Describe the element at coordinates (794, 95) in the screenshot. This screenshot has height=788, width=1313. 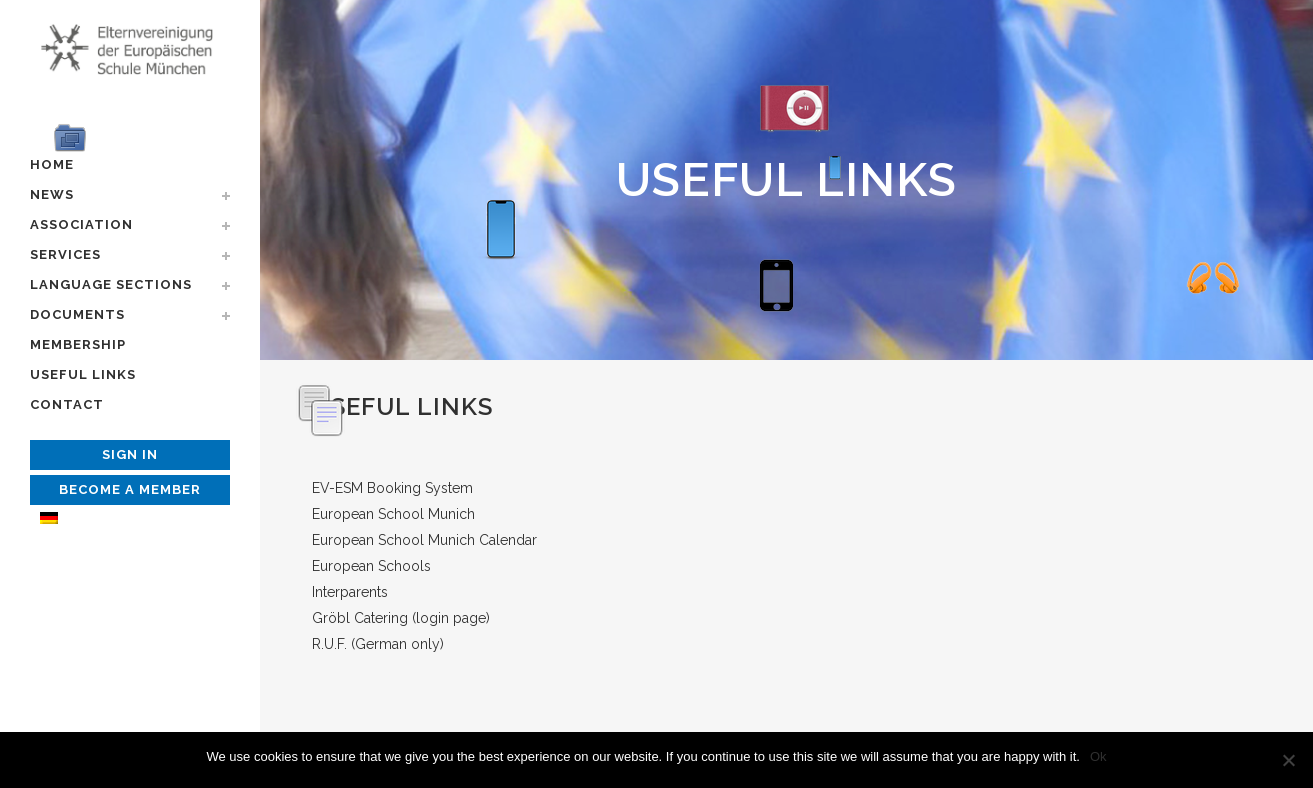
I see `indicates a connected iPod shuffle device` at that location.